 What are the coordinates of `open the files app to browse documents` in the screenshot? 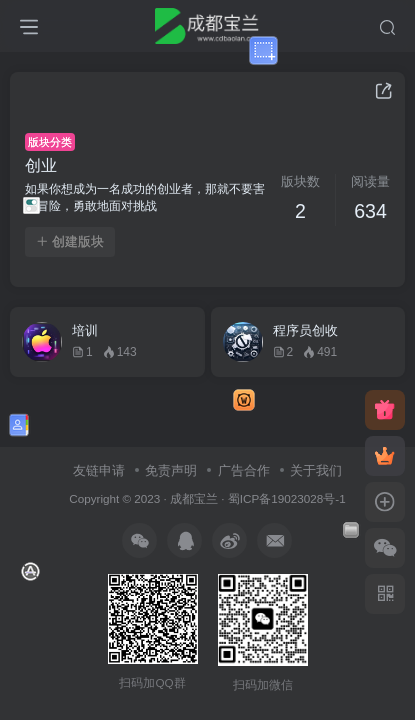 It's located at (351, 530).